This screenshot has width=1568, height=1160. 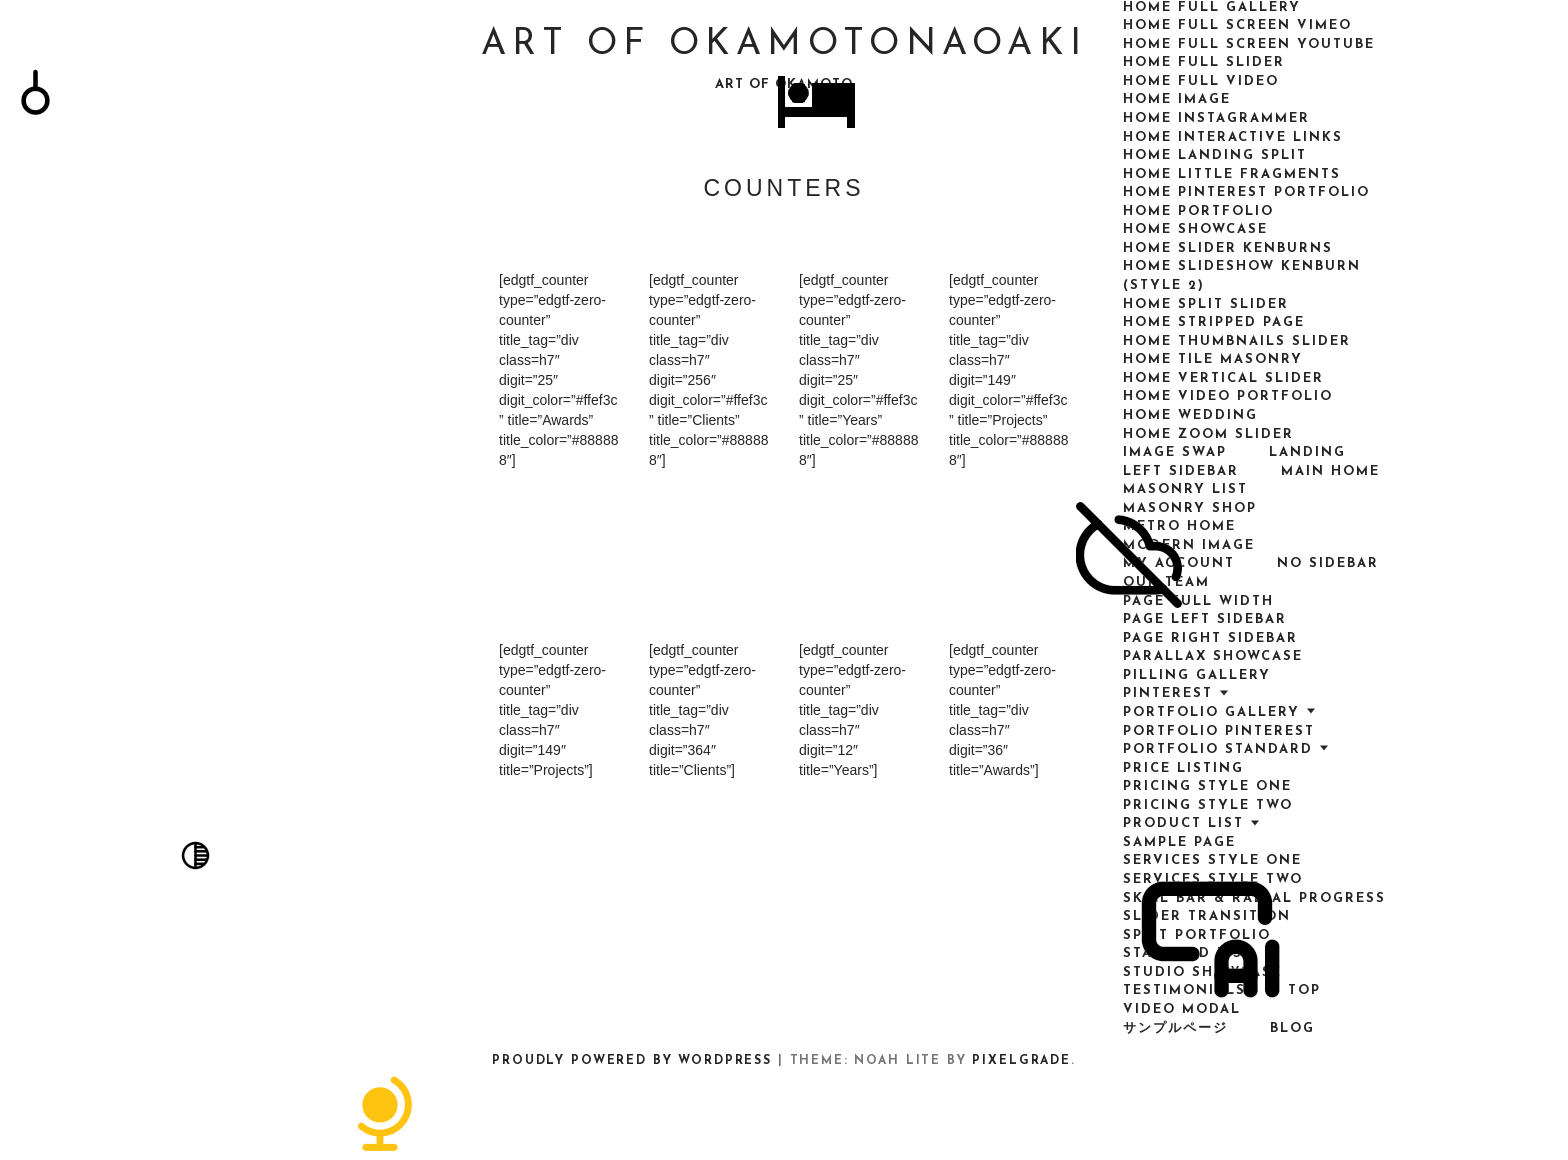 What do you see at coordinates (1207, 925) in the screenshot?
I see `enter text for AI processing` at bounding box center [1207, 925].